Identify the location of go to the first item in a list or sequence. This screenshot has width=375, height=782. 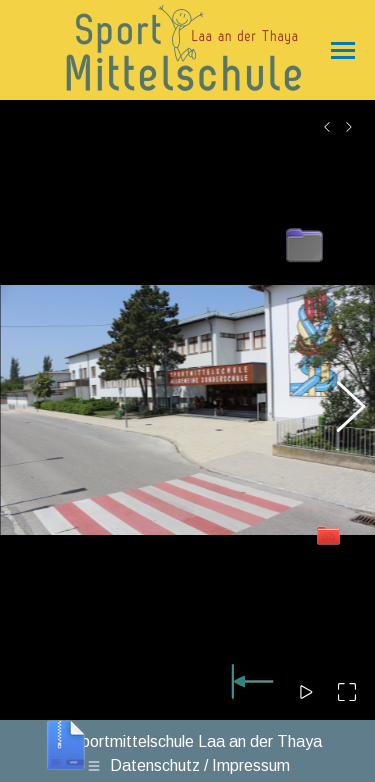
(252, 681).